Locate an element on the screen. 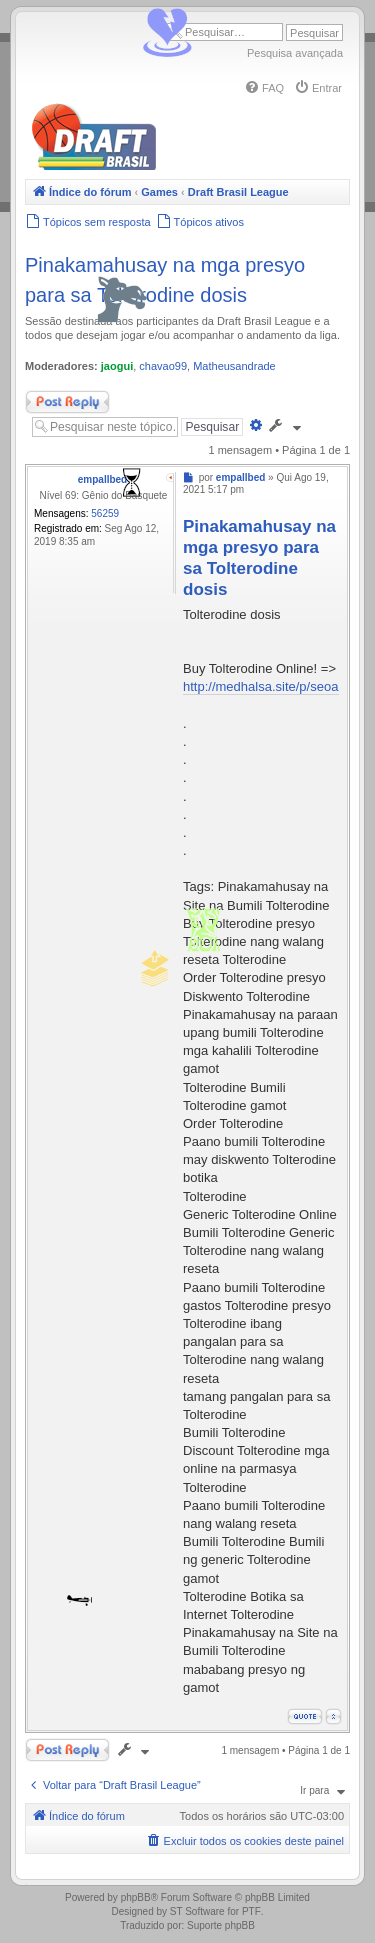 The width and height of the screenshot is (375, 1943). camel-related game content or desert theme is located at coordinates (122, 297).